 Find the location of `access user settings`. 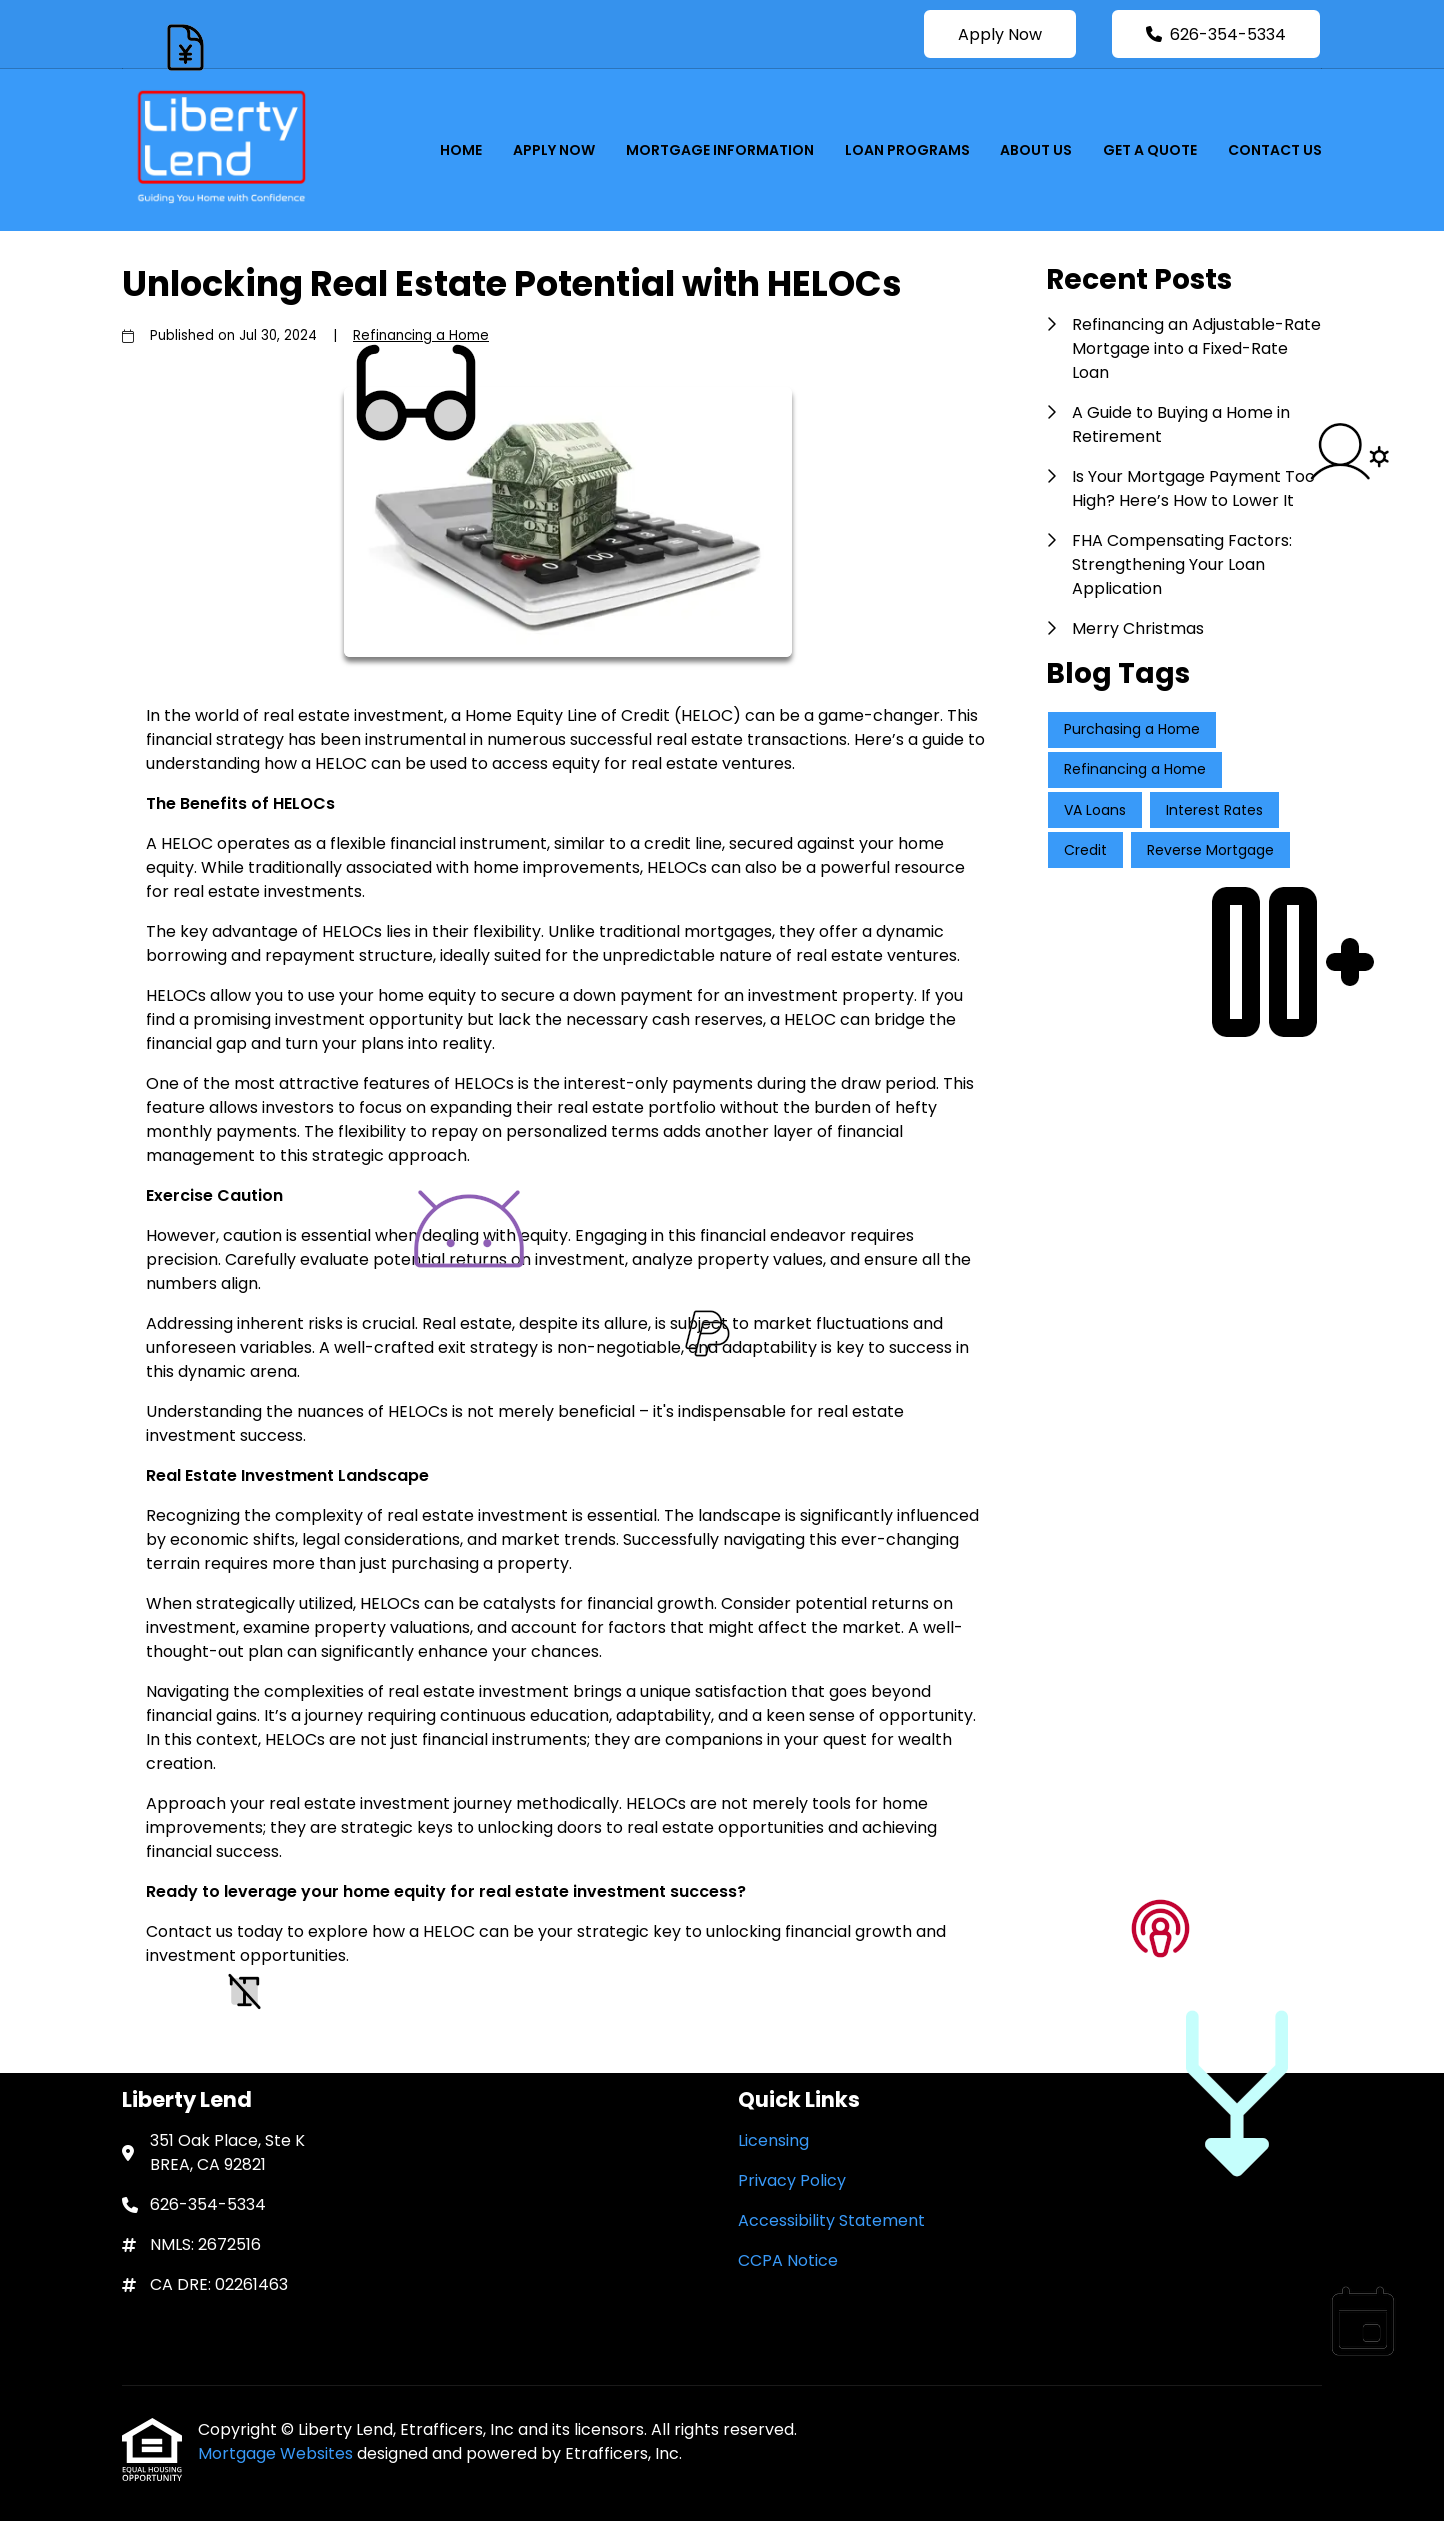

access user settings is located at coordinates (1347, 454).